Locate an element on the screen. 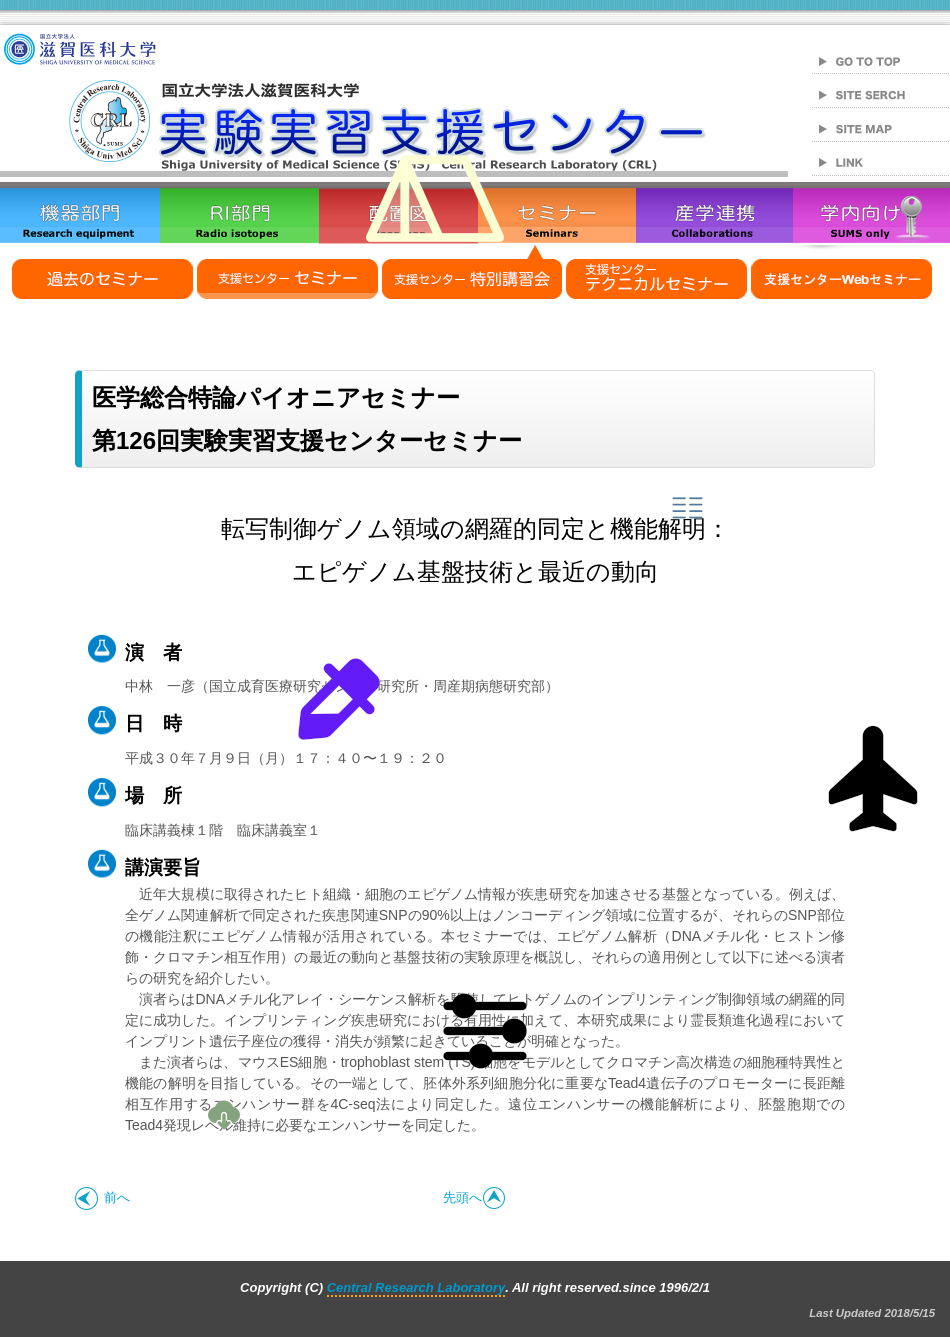  download file from cloud storage is located at coordinates (224, 1115).